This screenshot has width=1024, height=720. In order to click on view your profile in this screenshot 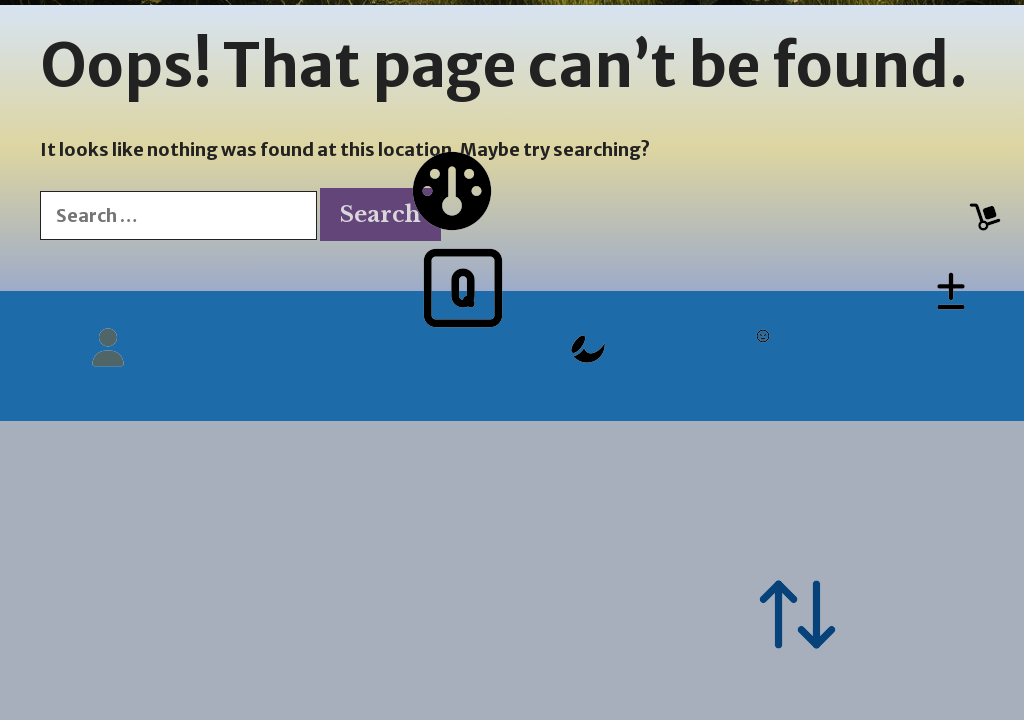, I will do `click(108, 347)`.